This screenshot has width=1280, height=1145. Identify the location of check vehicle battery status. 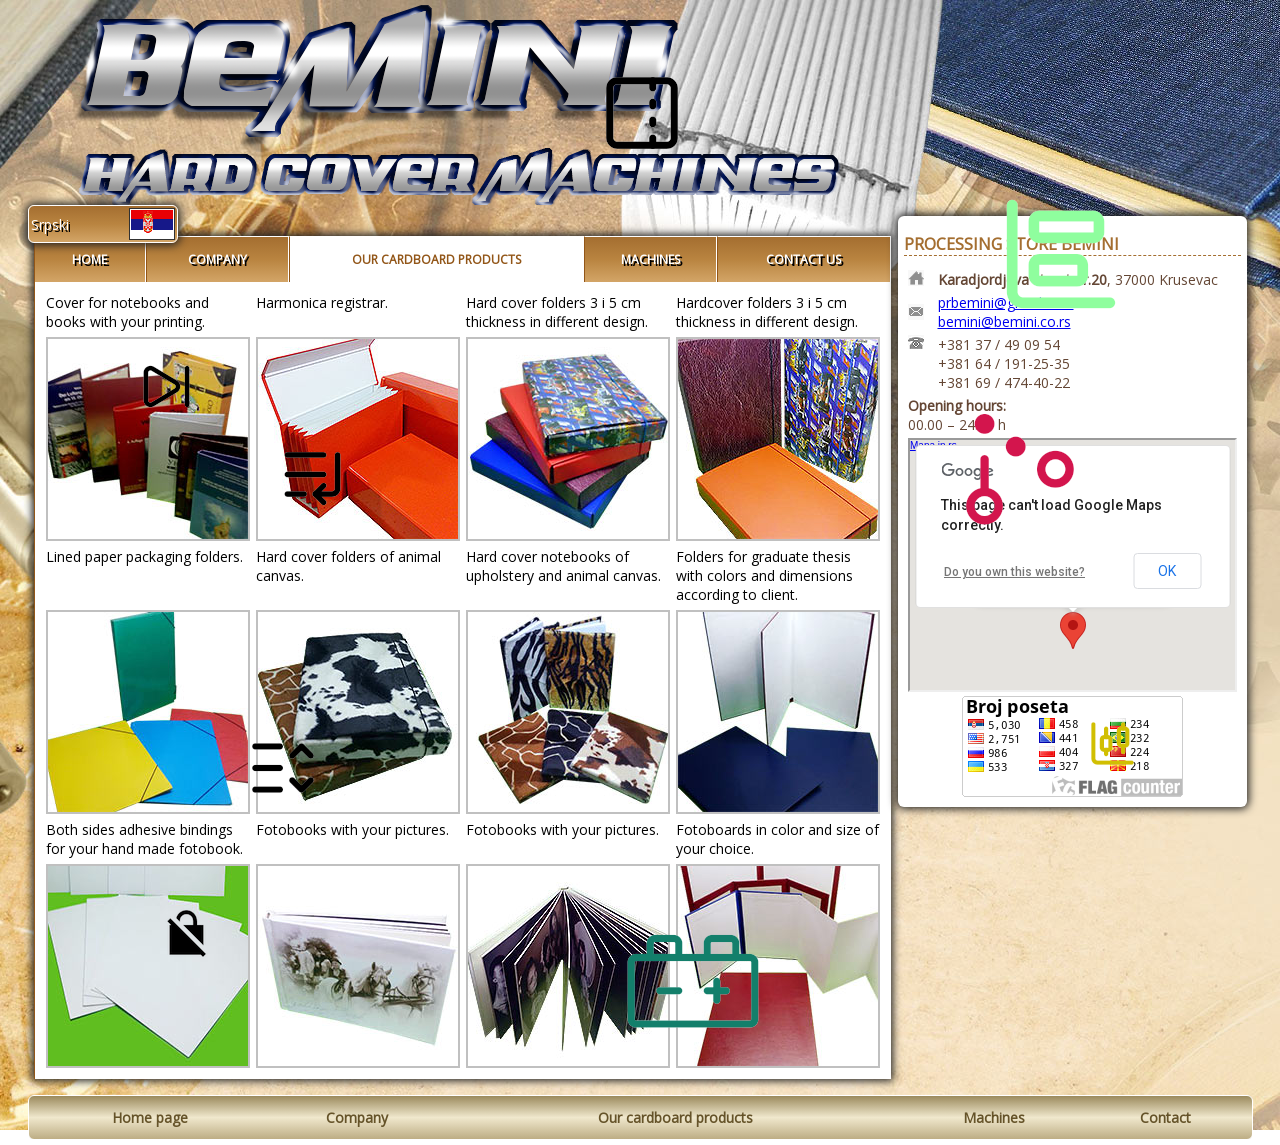
(693, 986).